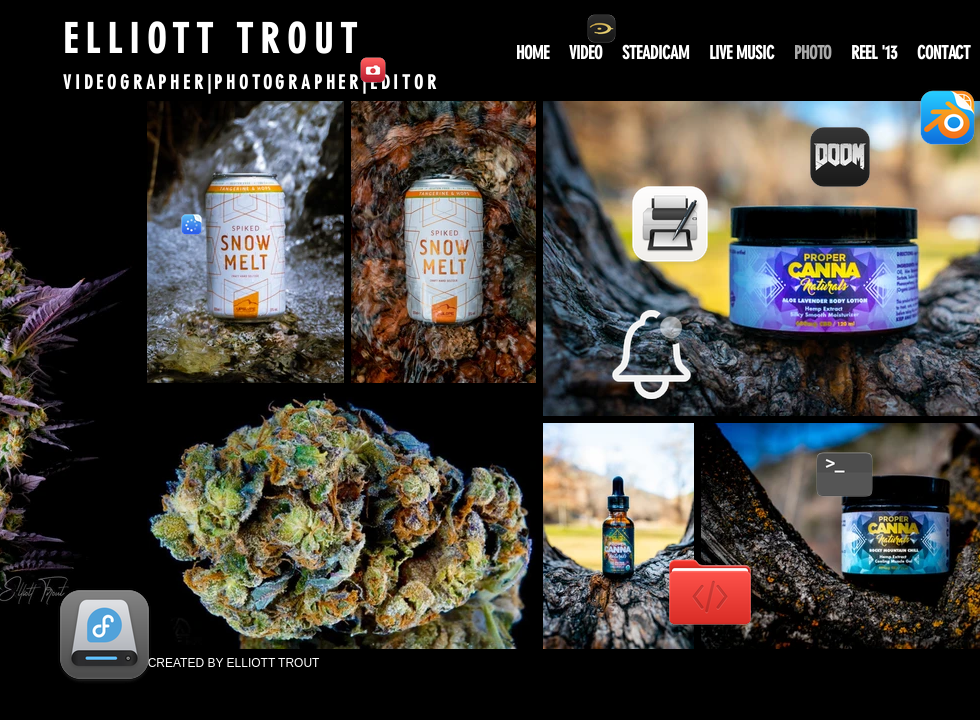 This screenshot has height=720, width=980. What do you see at coordinates (947, 117) in the screenshot?
I see `open Blender 3D modeling application` at bounding box center [947, 117].